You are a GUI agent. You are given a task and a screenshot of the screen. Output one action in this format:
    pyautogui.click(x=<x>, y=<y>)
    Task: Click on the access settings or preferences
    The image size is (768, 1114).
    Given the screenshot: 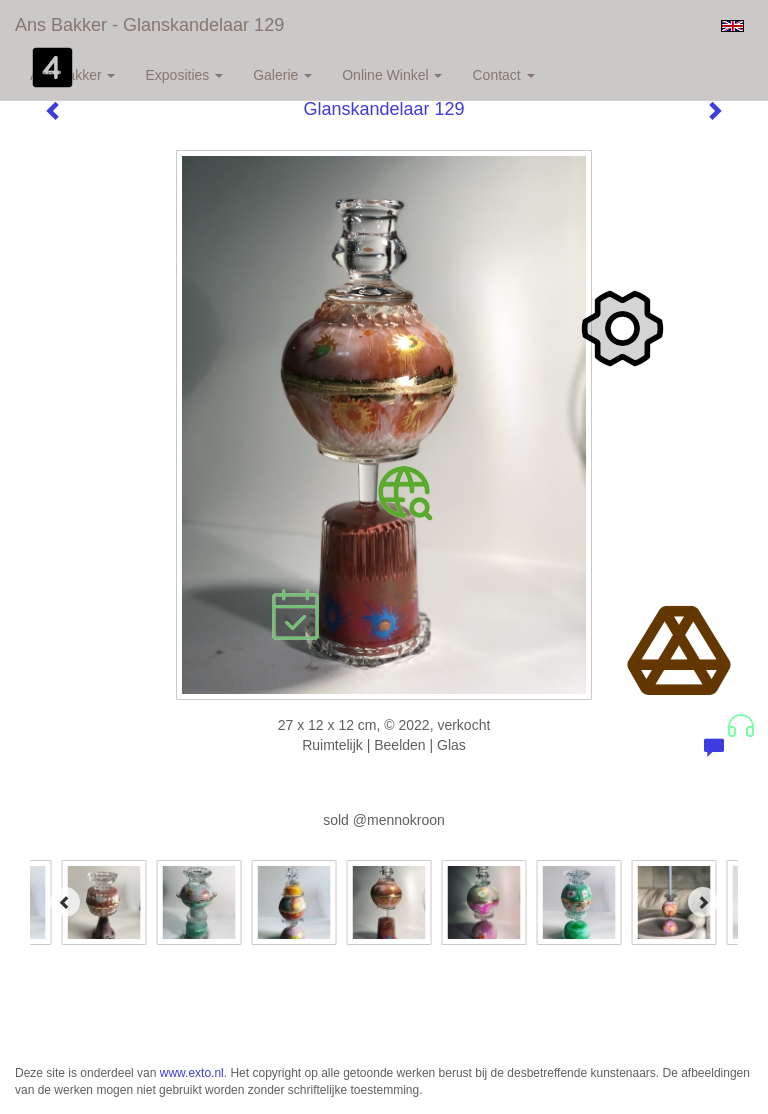 What is the action you would take?
    pyautogui.click(x=622, y=328)
    